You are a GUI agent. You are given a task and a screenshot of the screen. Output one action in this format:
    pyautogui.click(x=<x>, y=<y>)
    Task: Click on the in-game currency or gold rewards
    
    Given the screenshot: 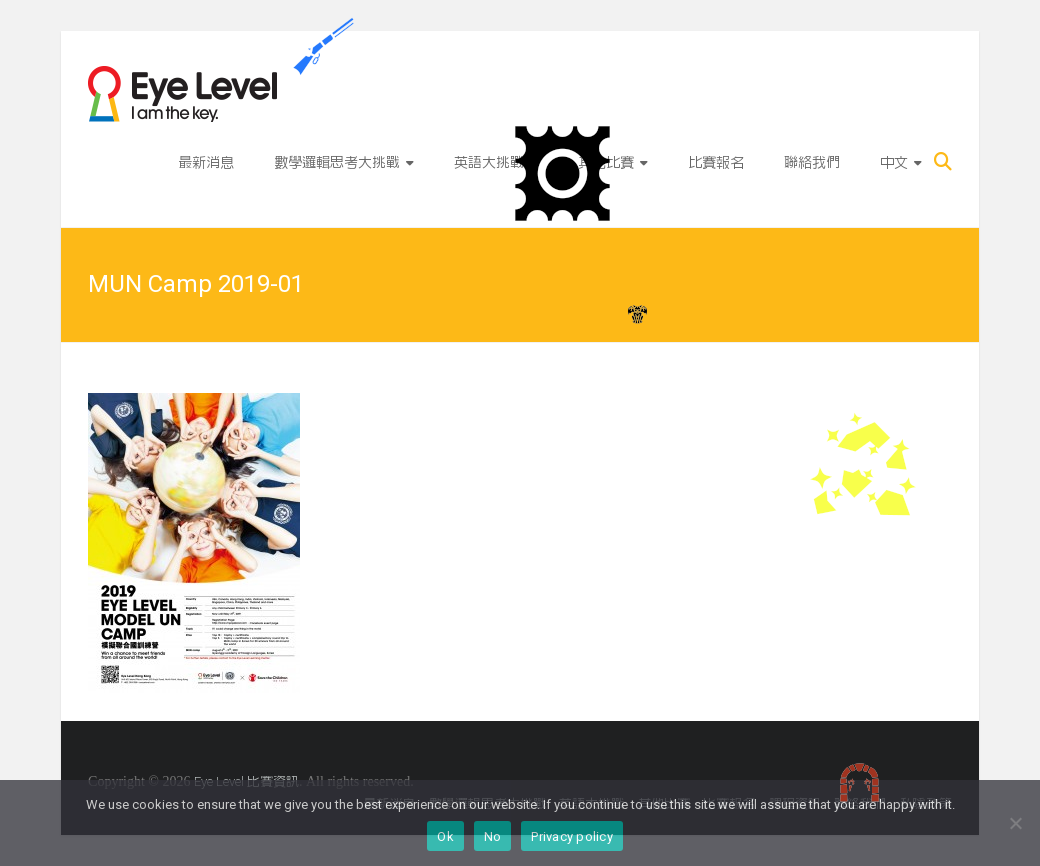 What is the action you would take?
    pyautogui.click(x=863, y=464)
    